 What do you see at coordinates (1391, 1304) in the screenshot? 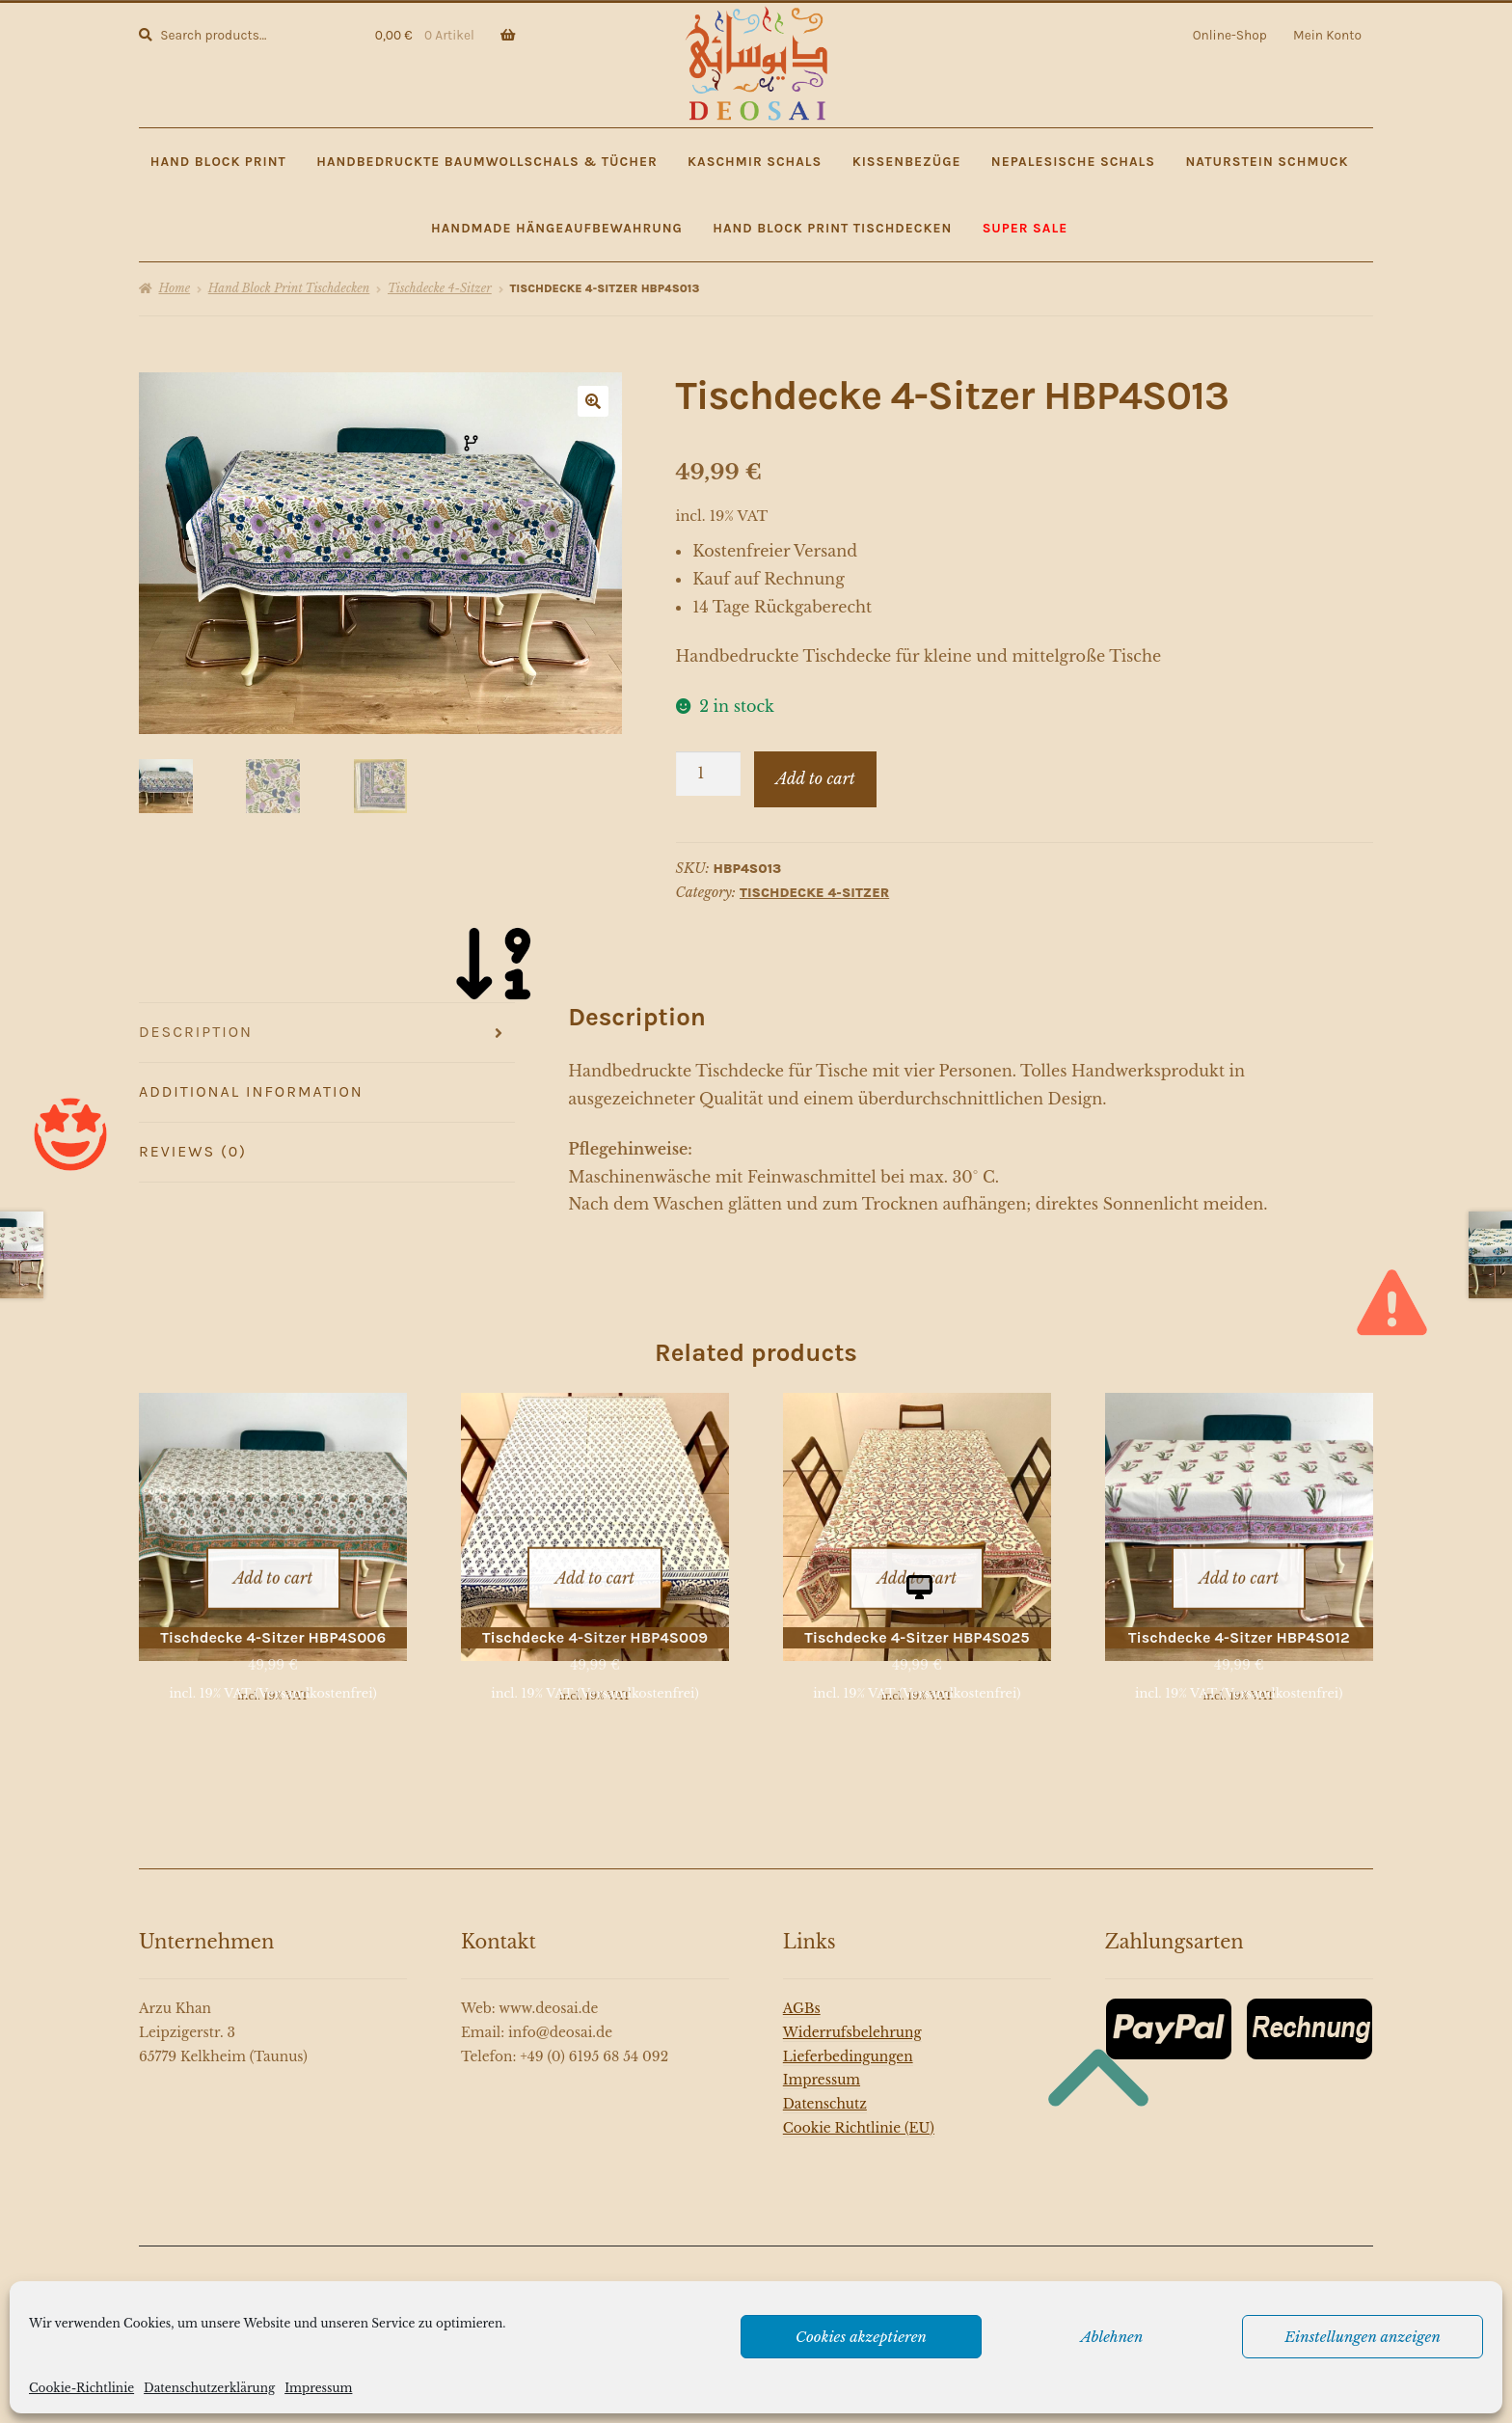
I see `indicates a warning or caution state` at bounding box center [1391, 1304].